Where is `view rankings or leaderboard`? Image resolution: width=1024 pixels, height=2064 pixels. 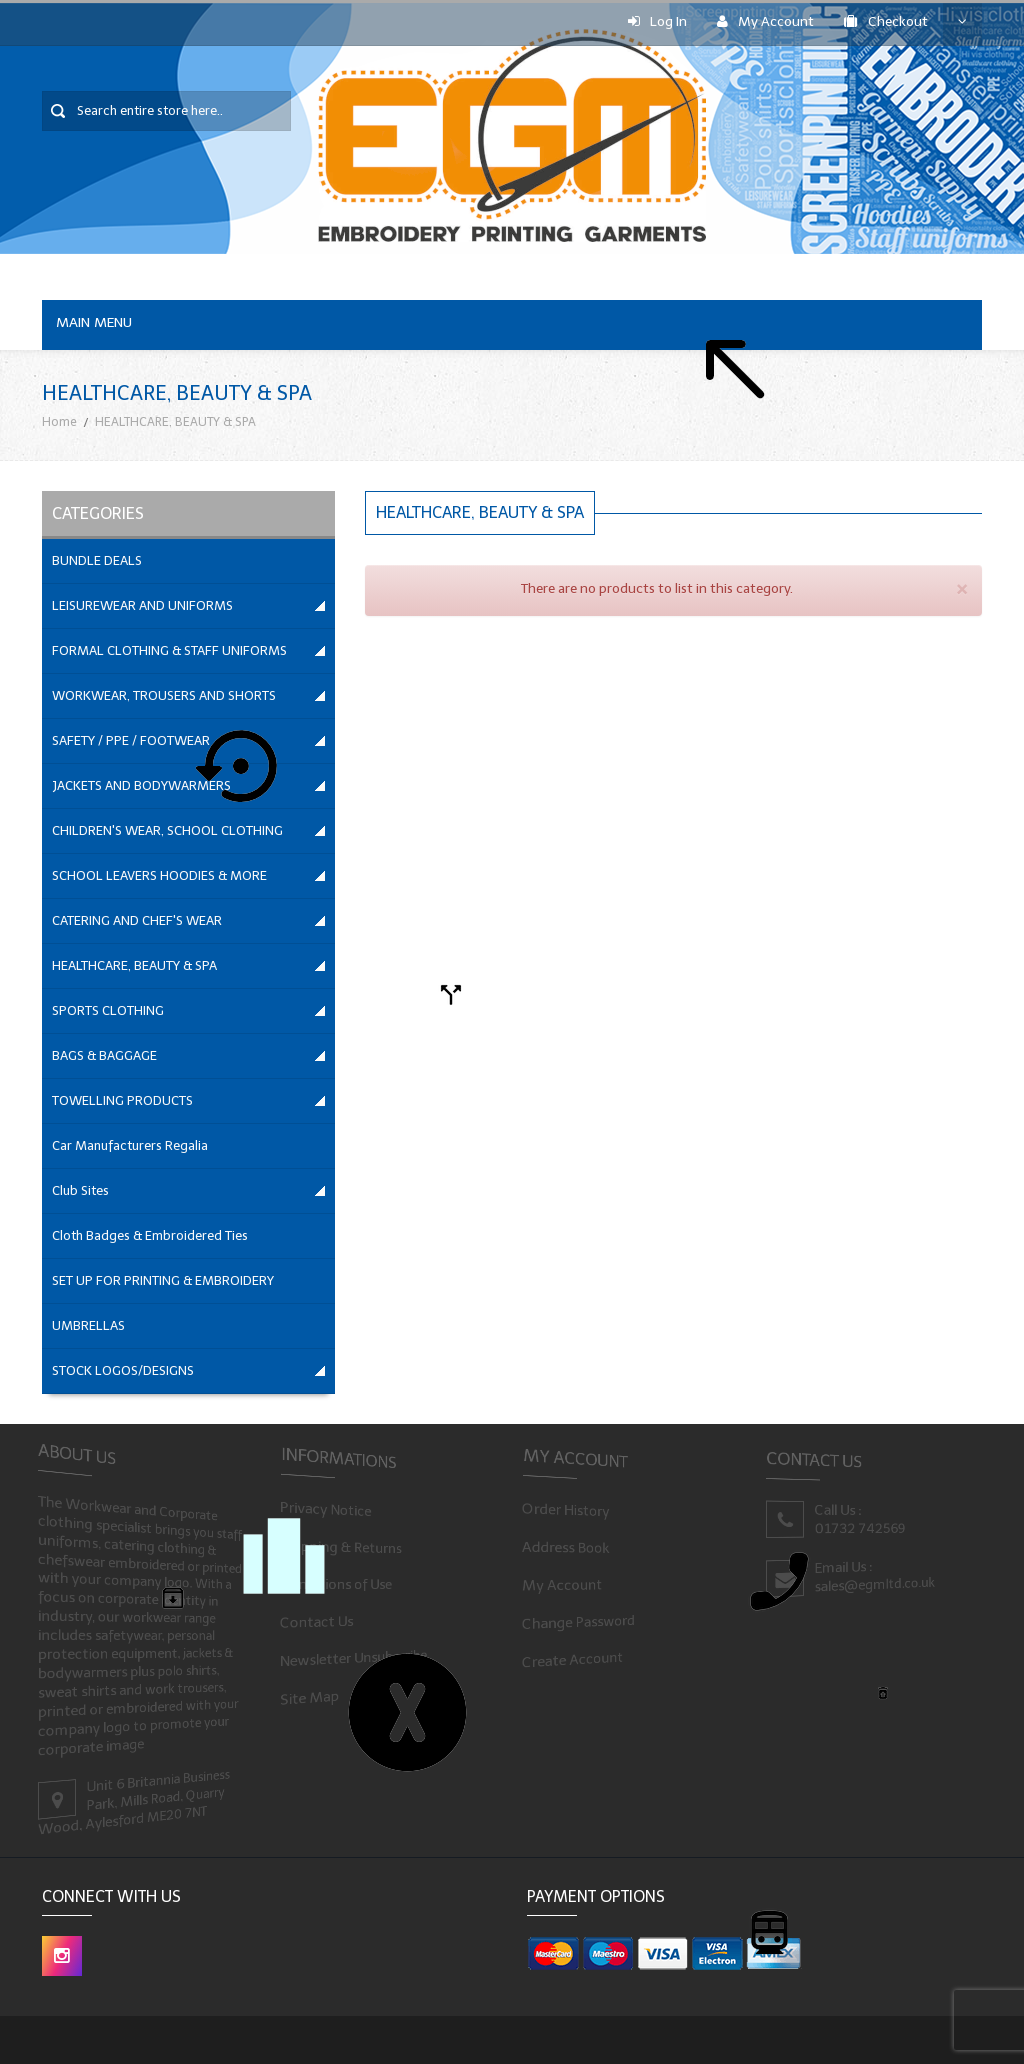 view rankings or leaderboard is located at coordinates (284, 1556).